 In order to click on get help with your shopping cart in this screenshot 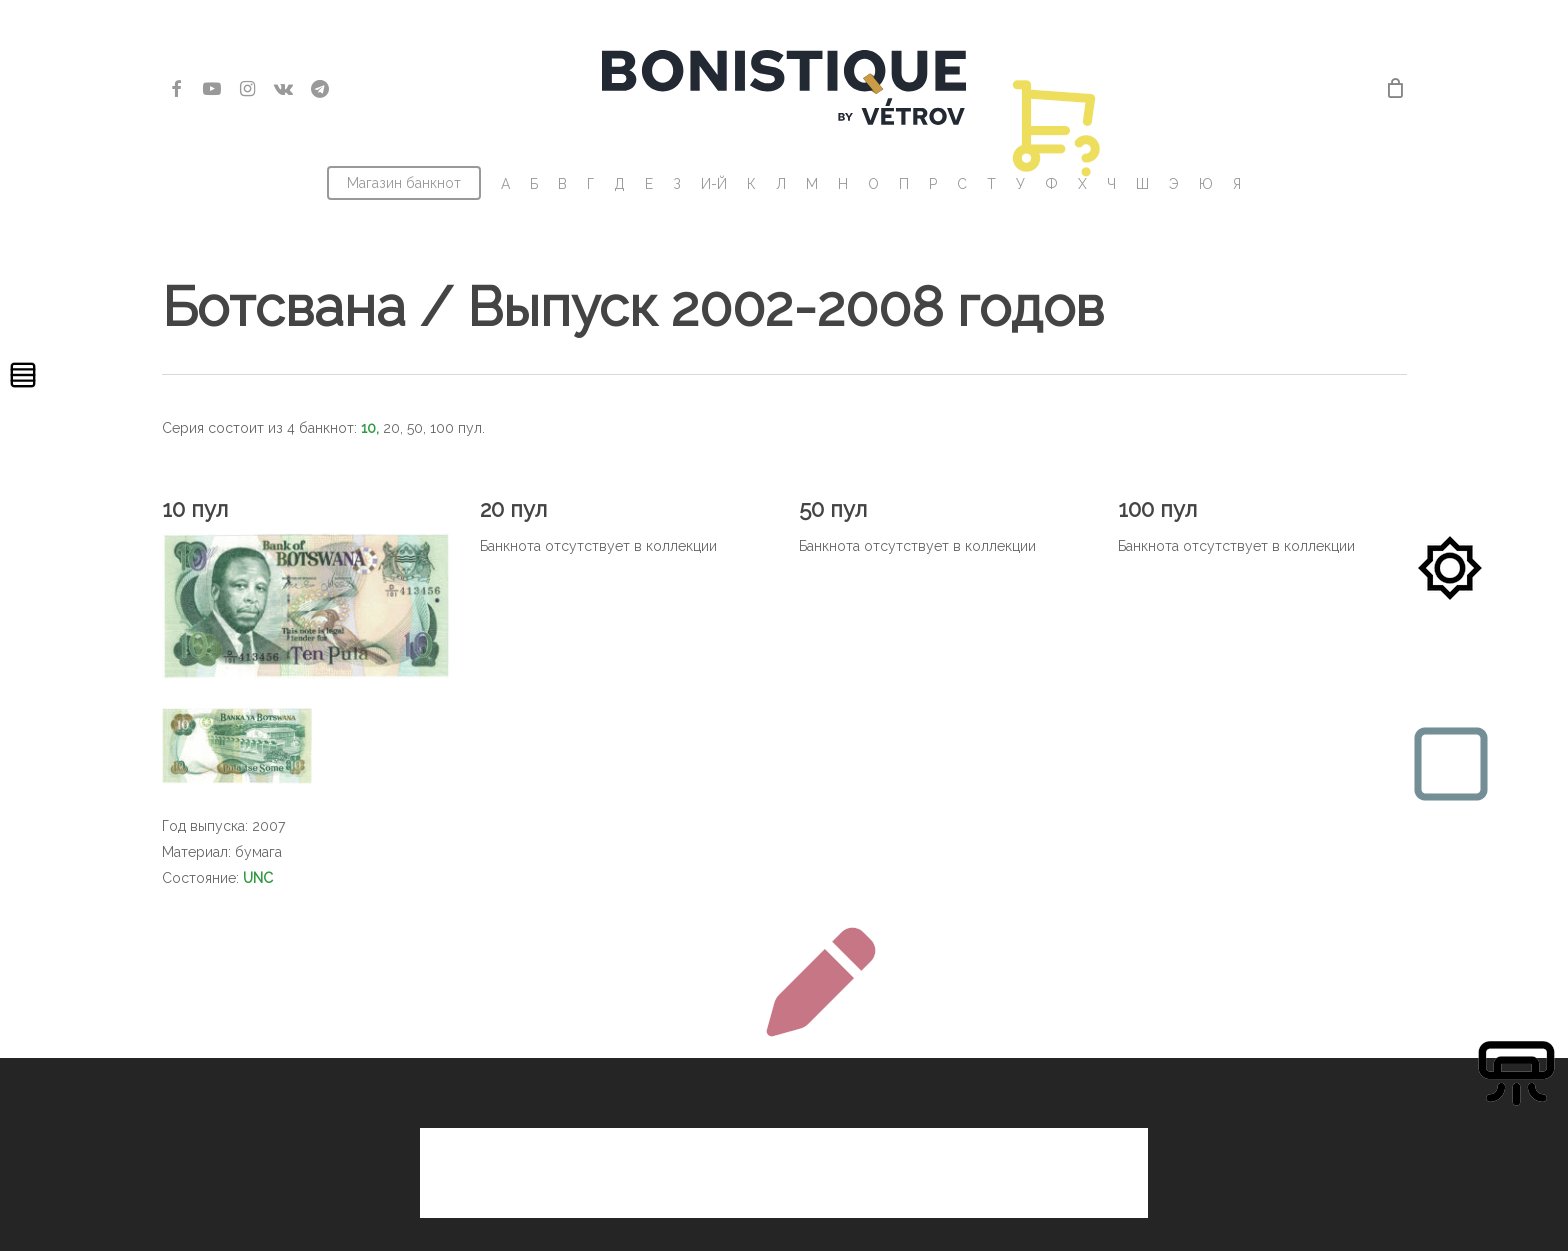, I will do `click(1054, 126)`.